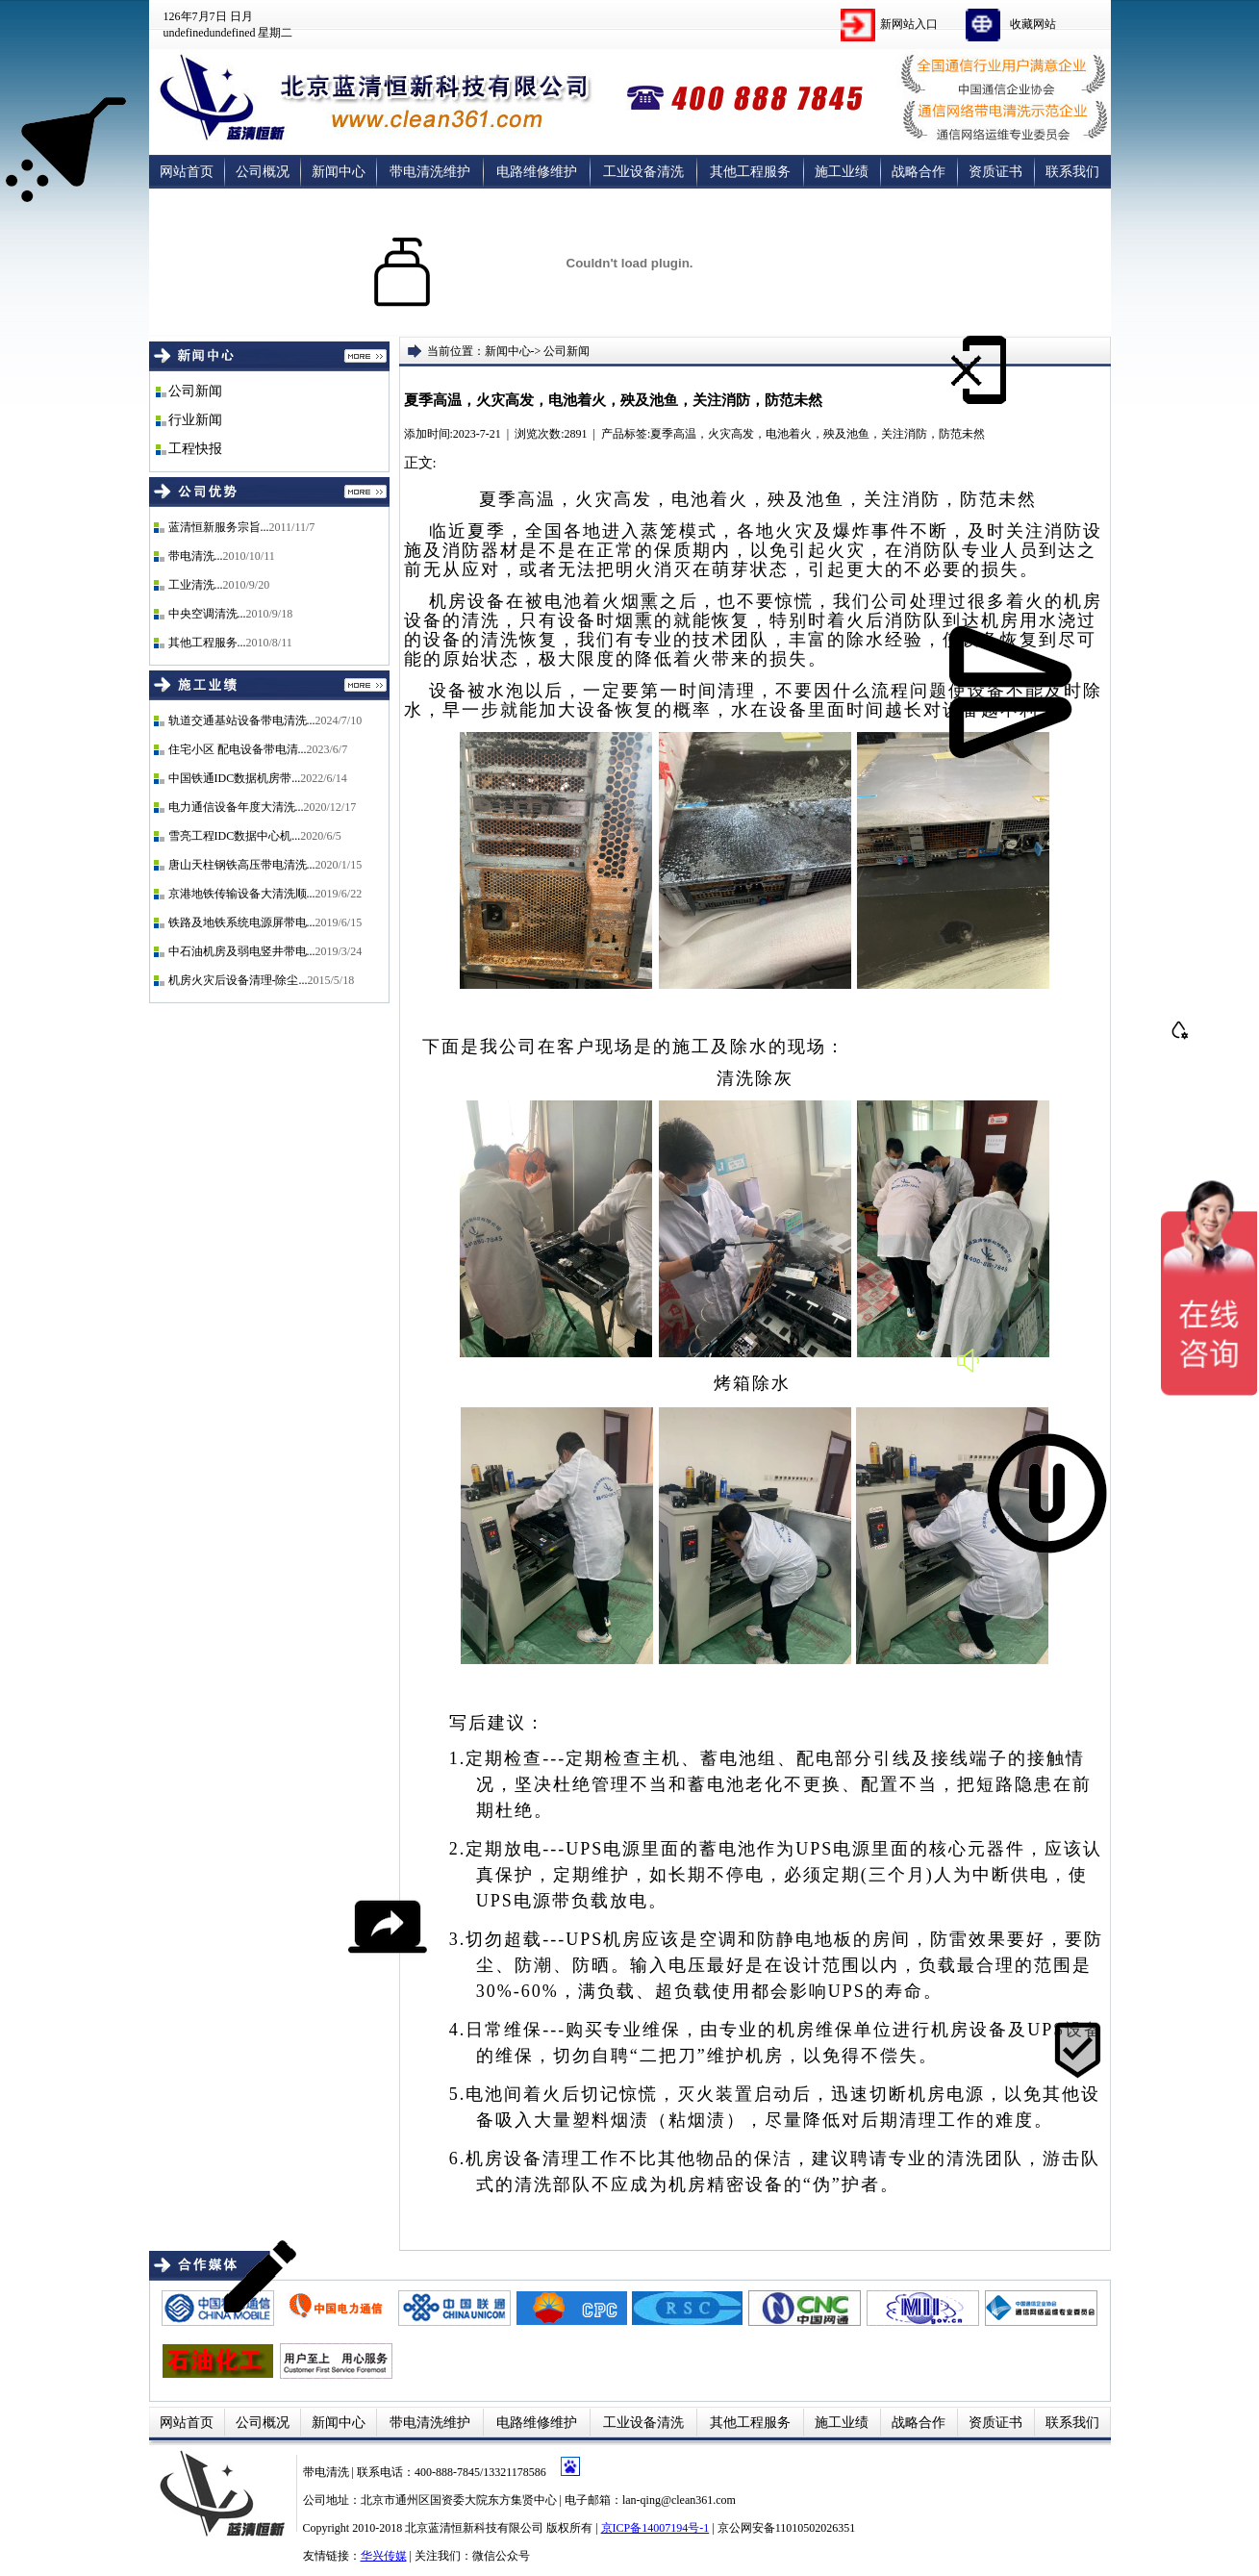 This screenshot has width=1259, height=2576. What do you see at coordinates (402, 273) in the screenshot?
I see `access hand washing or hygiene instructions` at bounding box center [402, 273].